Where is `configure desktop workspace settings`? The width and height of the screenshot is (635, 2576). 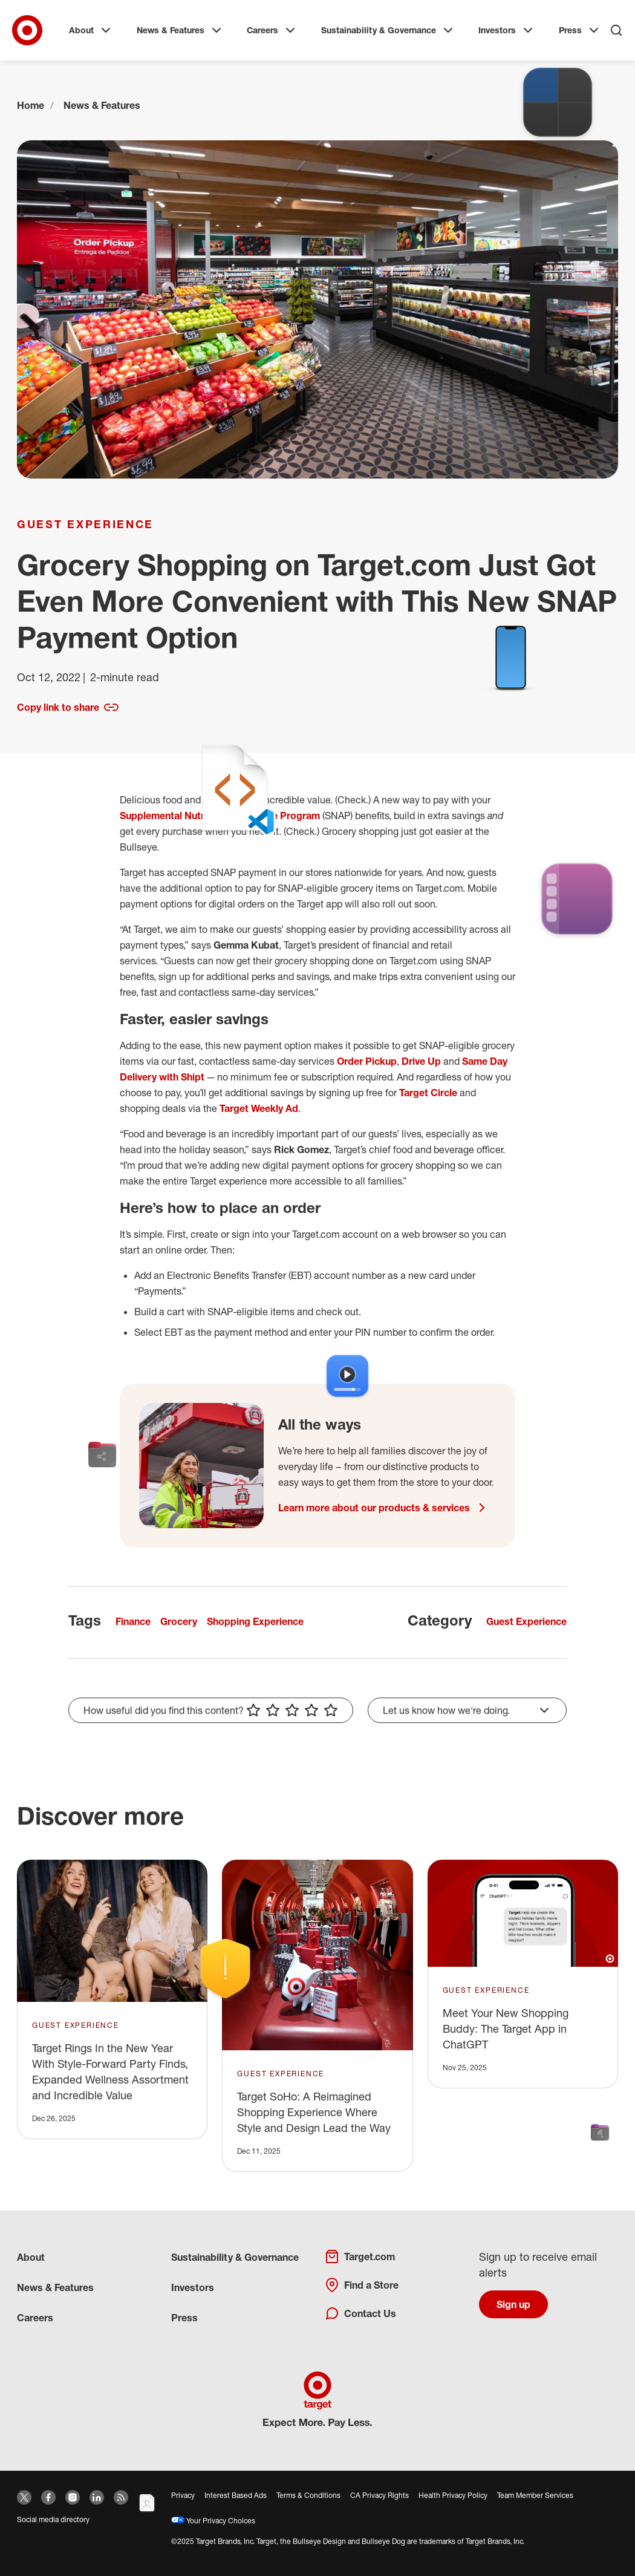
configure desktop workspace settings is located at coordinates (558, 103).